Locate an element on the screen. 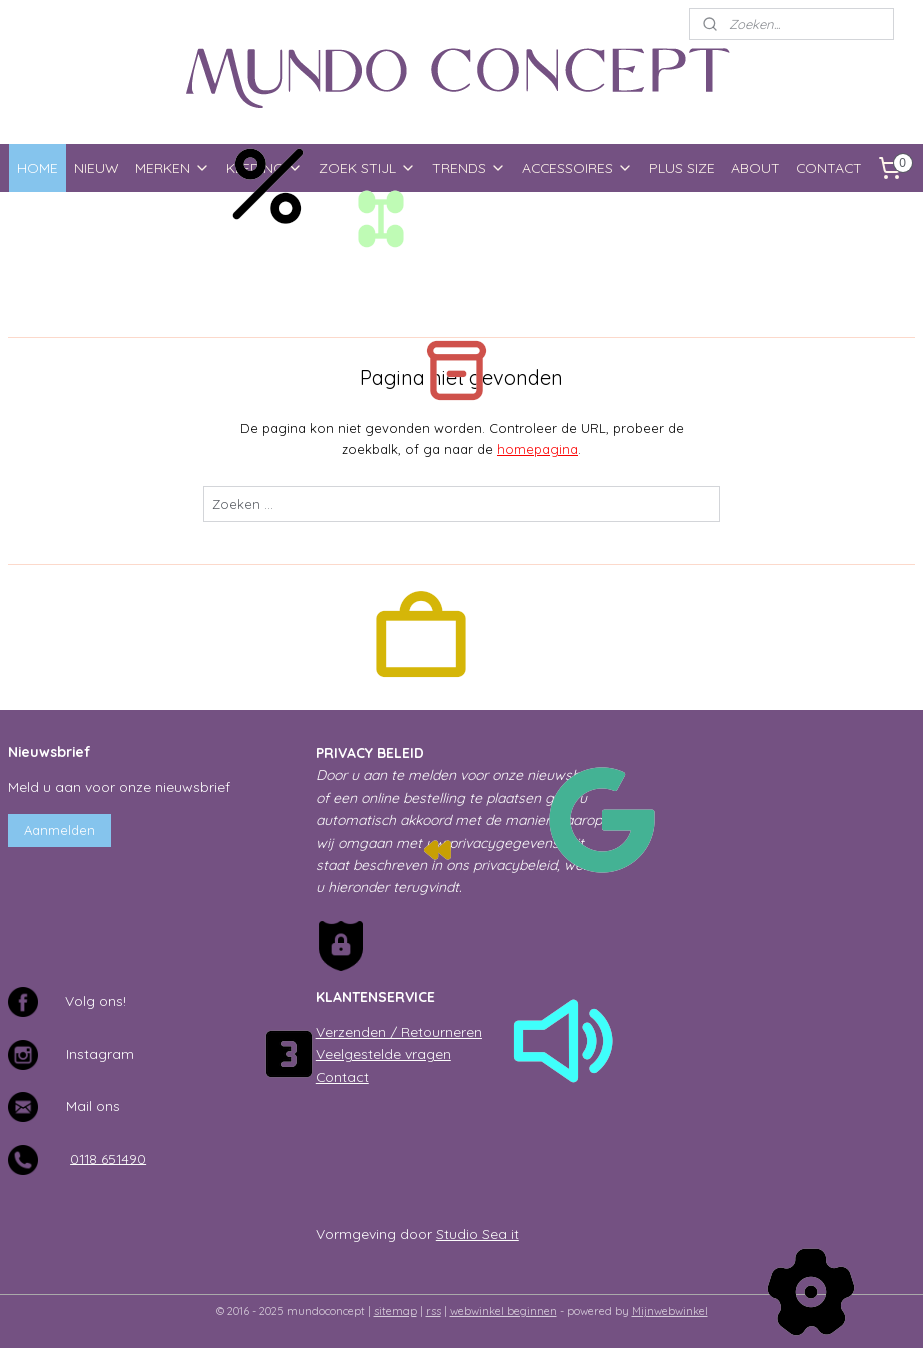  view your shopping bag is located at coordinates (421, 639).